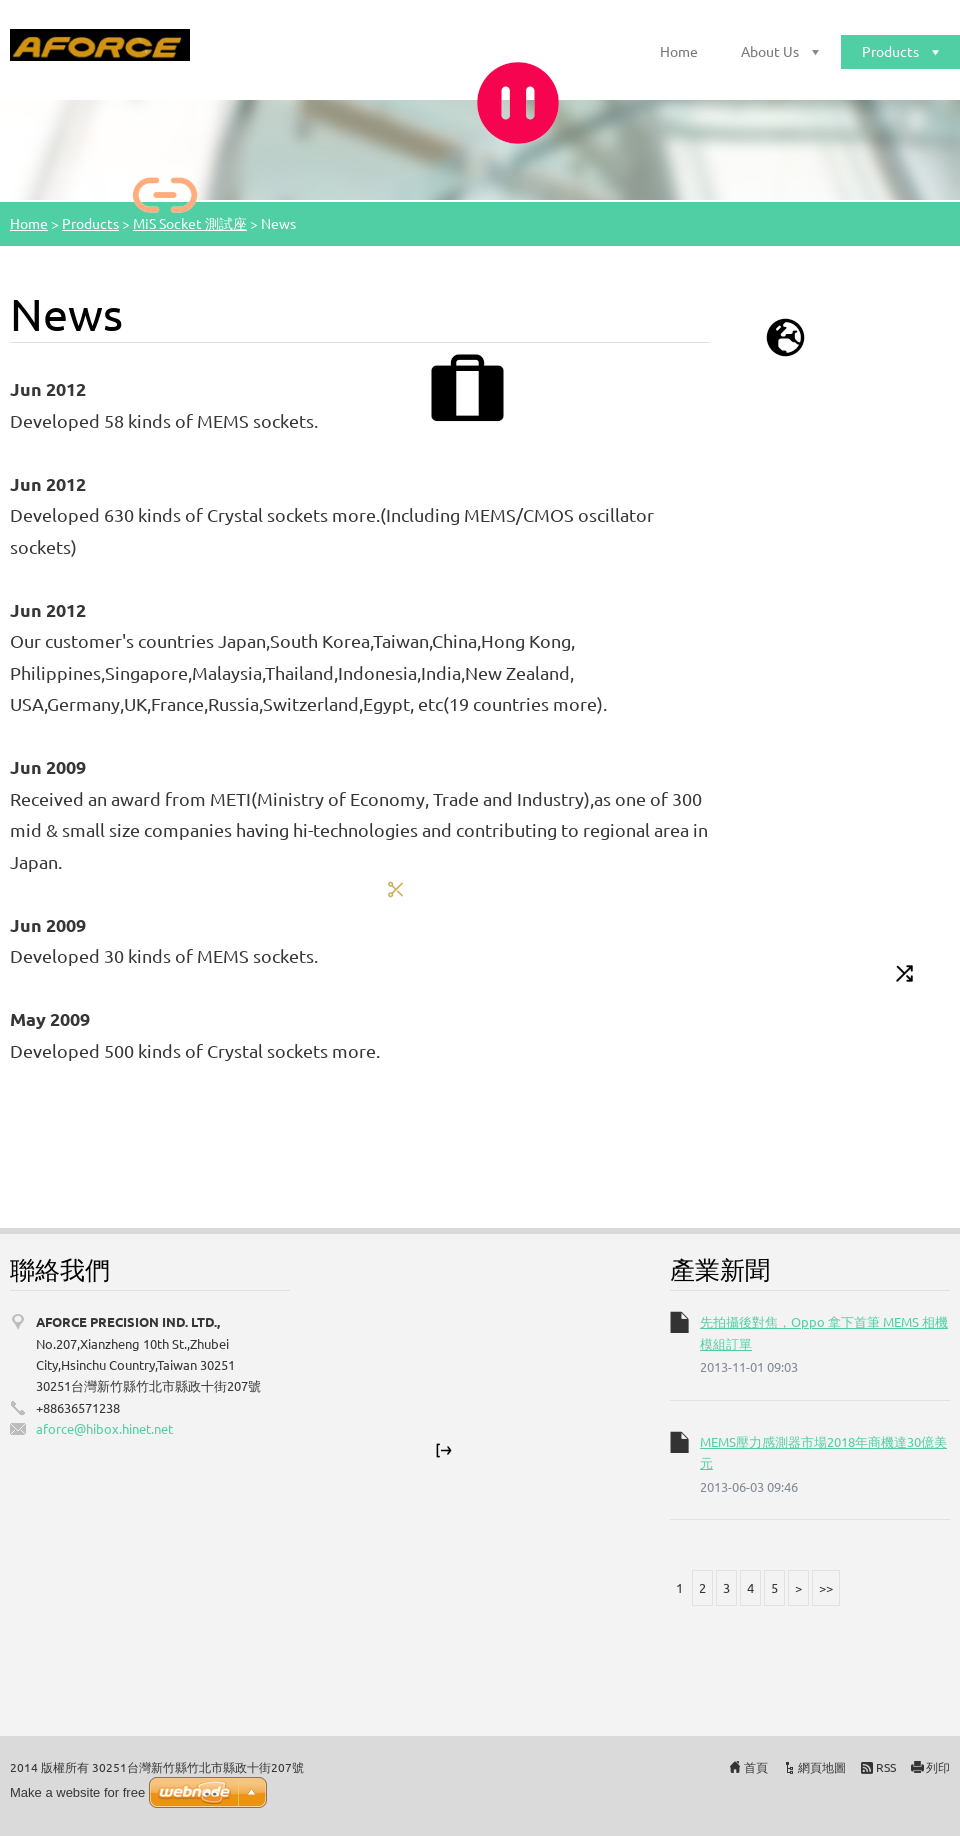 This screenshot has height=1836, width=960. Describe the element at coordinates (467, 390) in the screenshot. I see `access travel or trip planning features` at that location.